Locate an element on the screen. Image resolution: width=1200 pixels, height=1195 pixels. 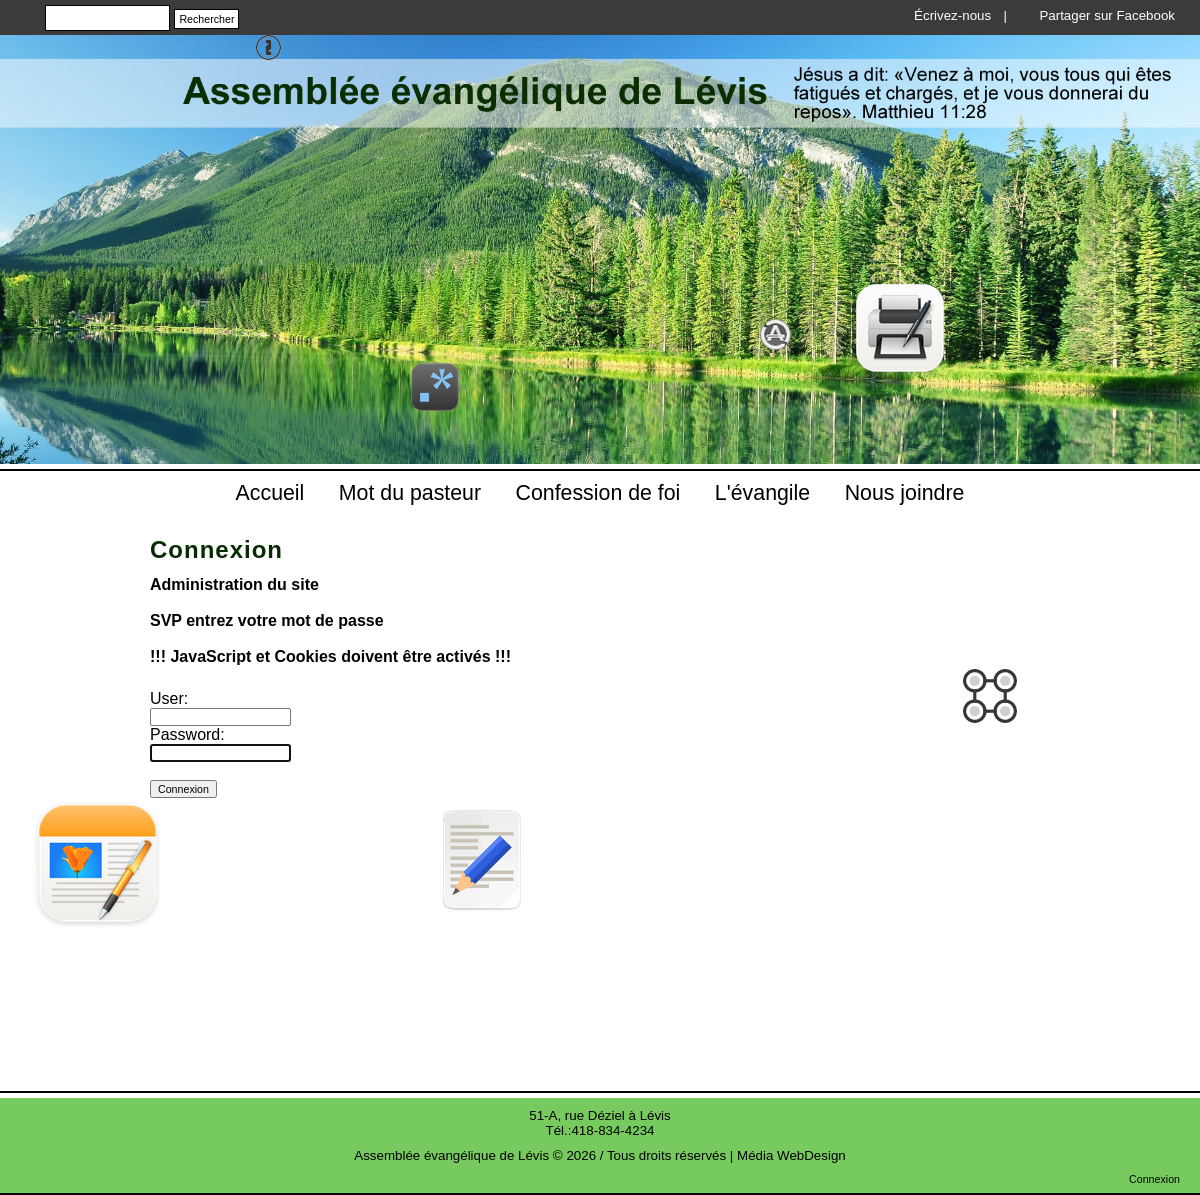
check for available software updates is located at coordinates (775, 334).